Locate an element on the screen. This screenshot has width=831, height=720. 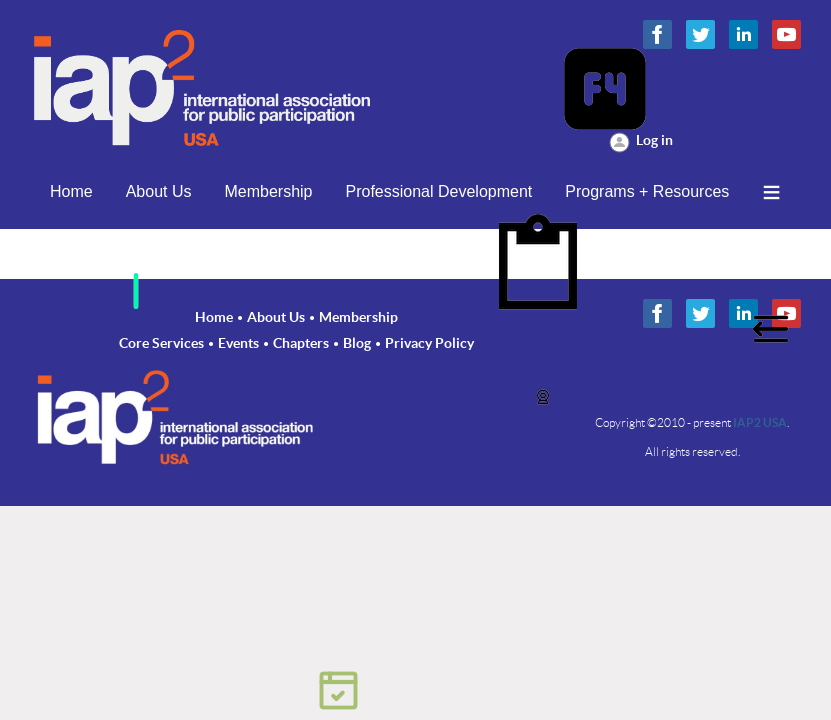
go back to previous menu is located at coordinates (771, 329).